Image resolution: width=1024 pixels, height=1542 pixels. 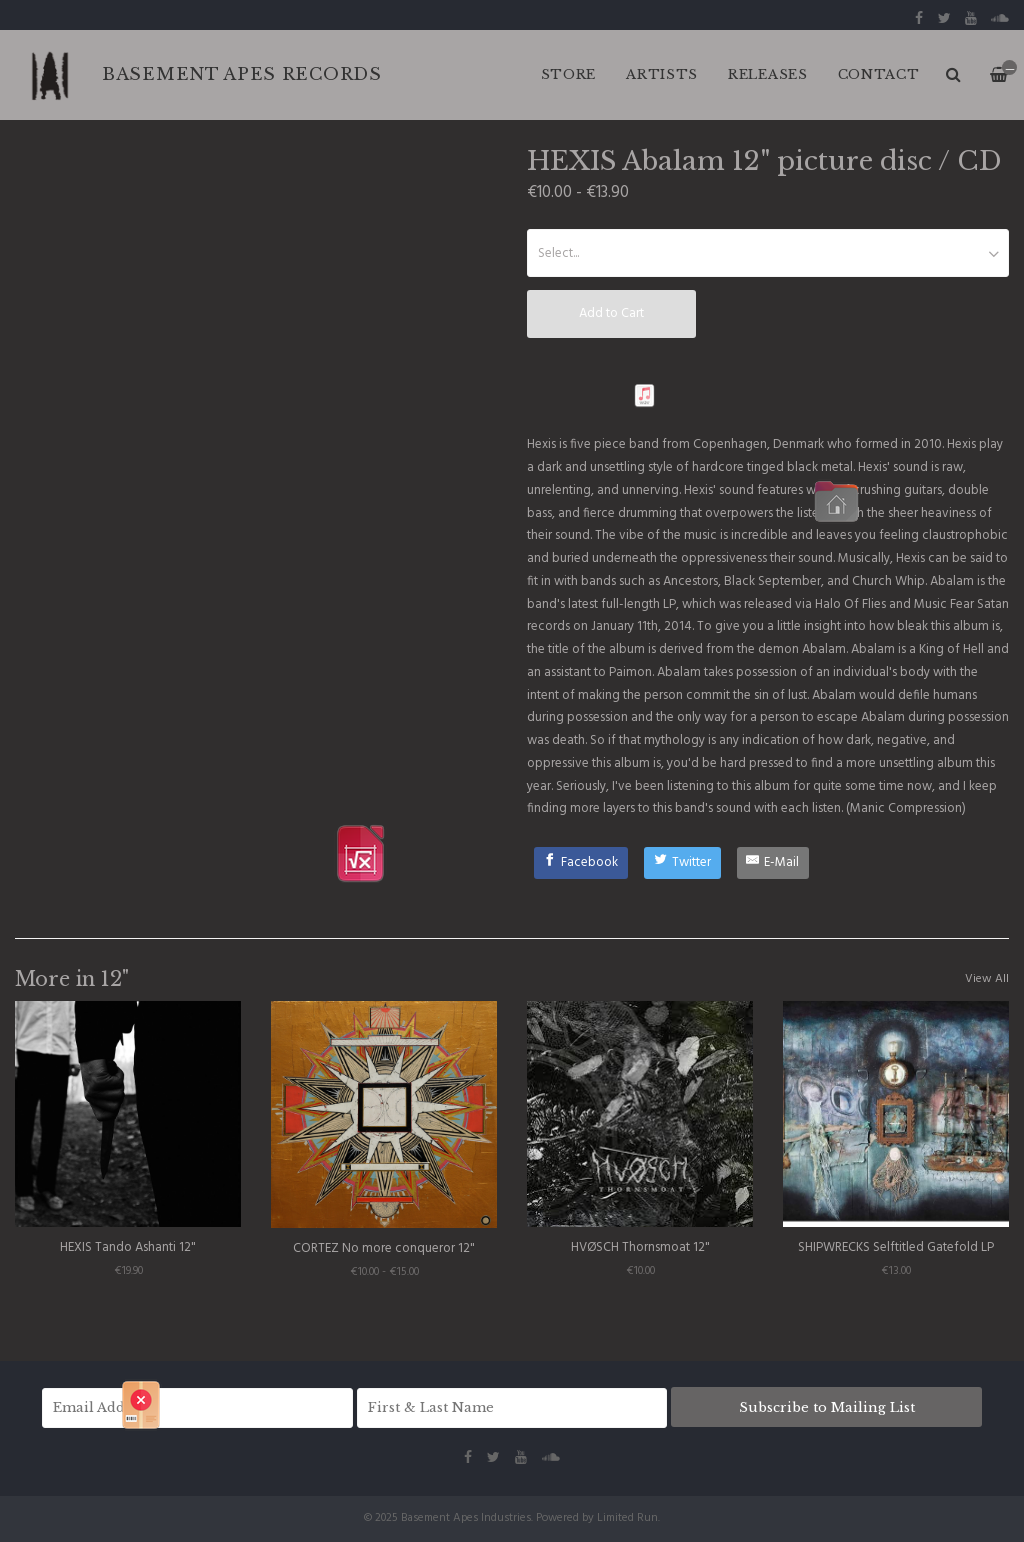 I want to click on access your home folder, so click(x=836, y=501).